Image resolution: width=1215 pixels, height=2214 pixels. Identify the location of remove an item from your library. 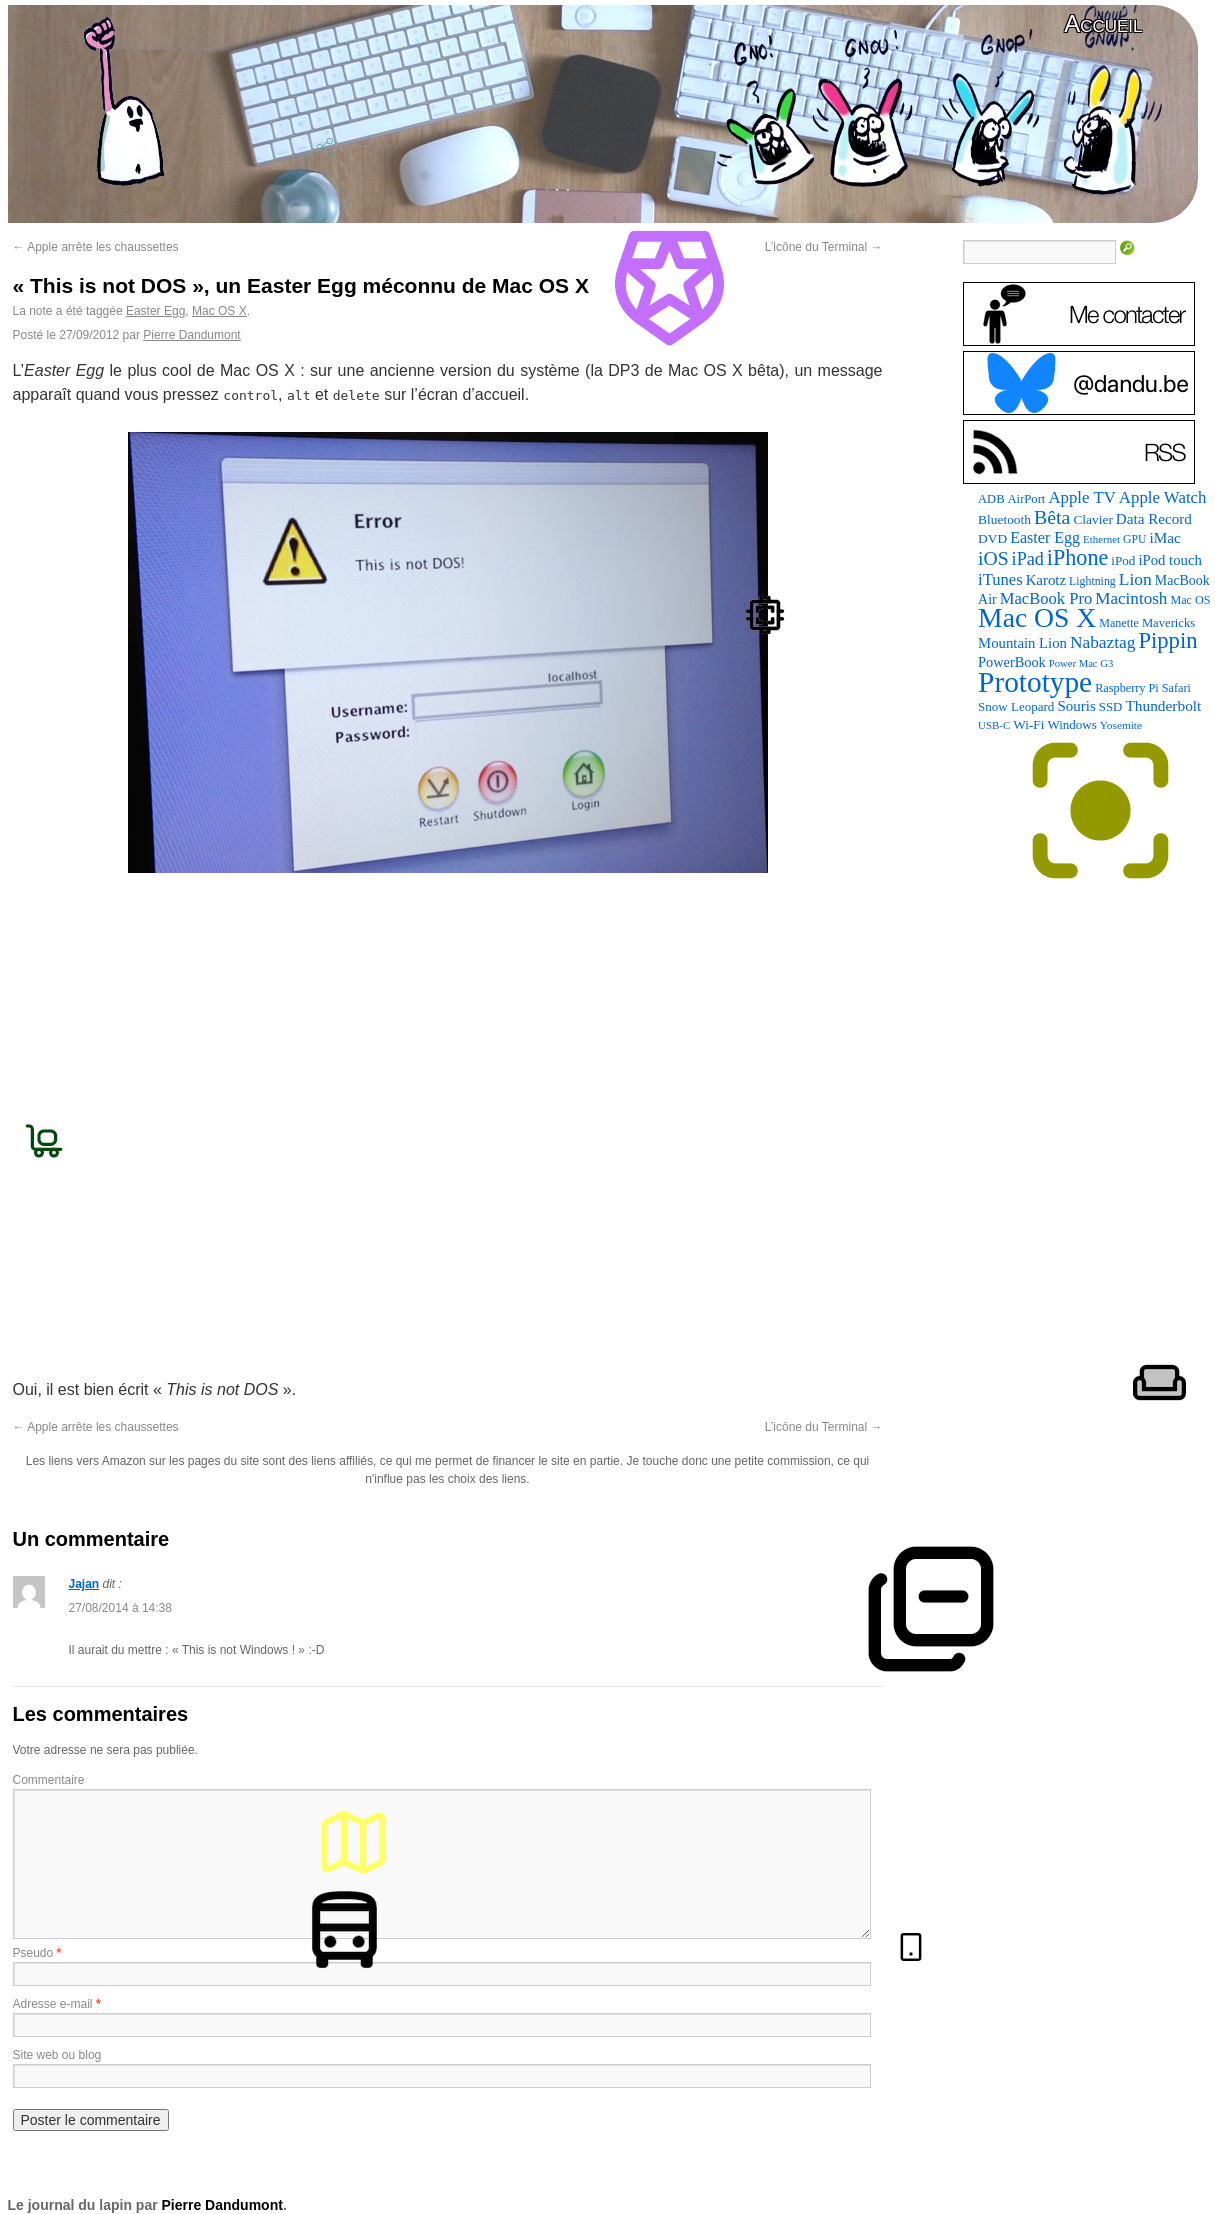
(931, 1609).